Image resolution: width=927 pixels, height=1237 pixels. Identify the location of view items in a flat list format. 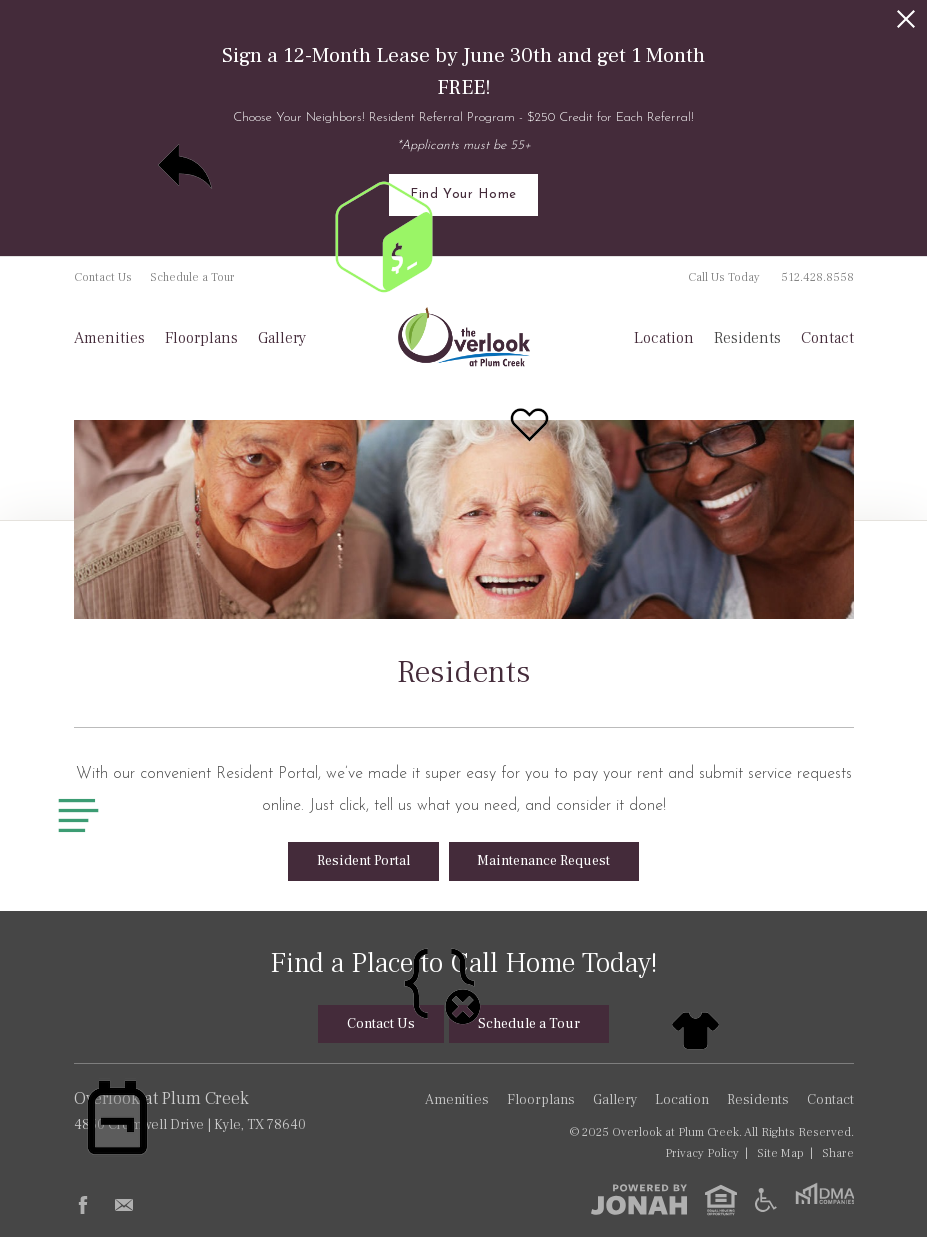
(78, 815).